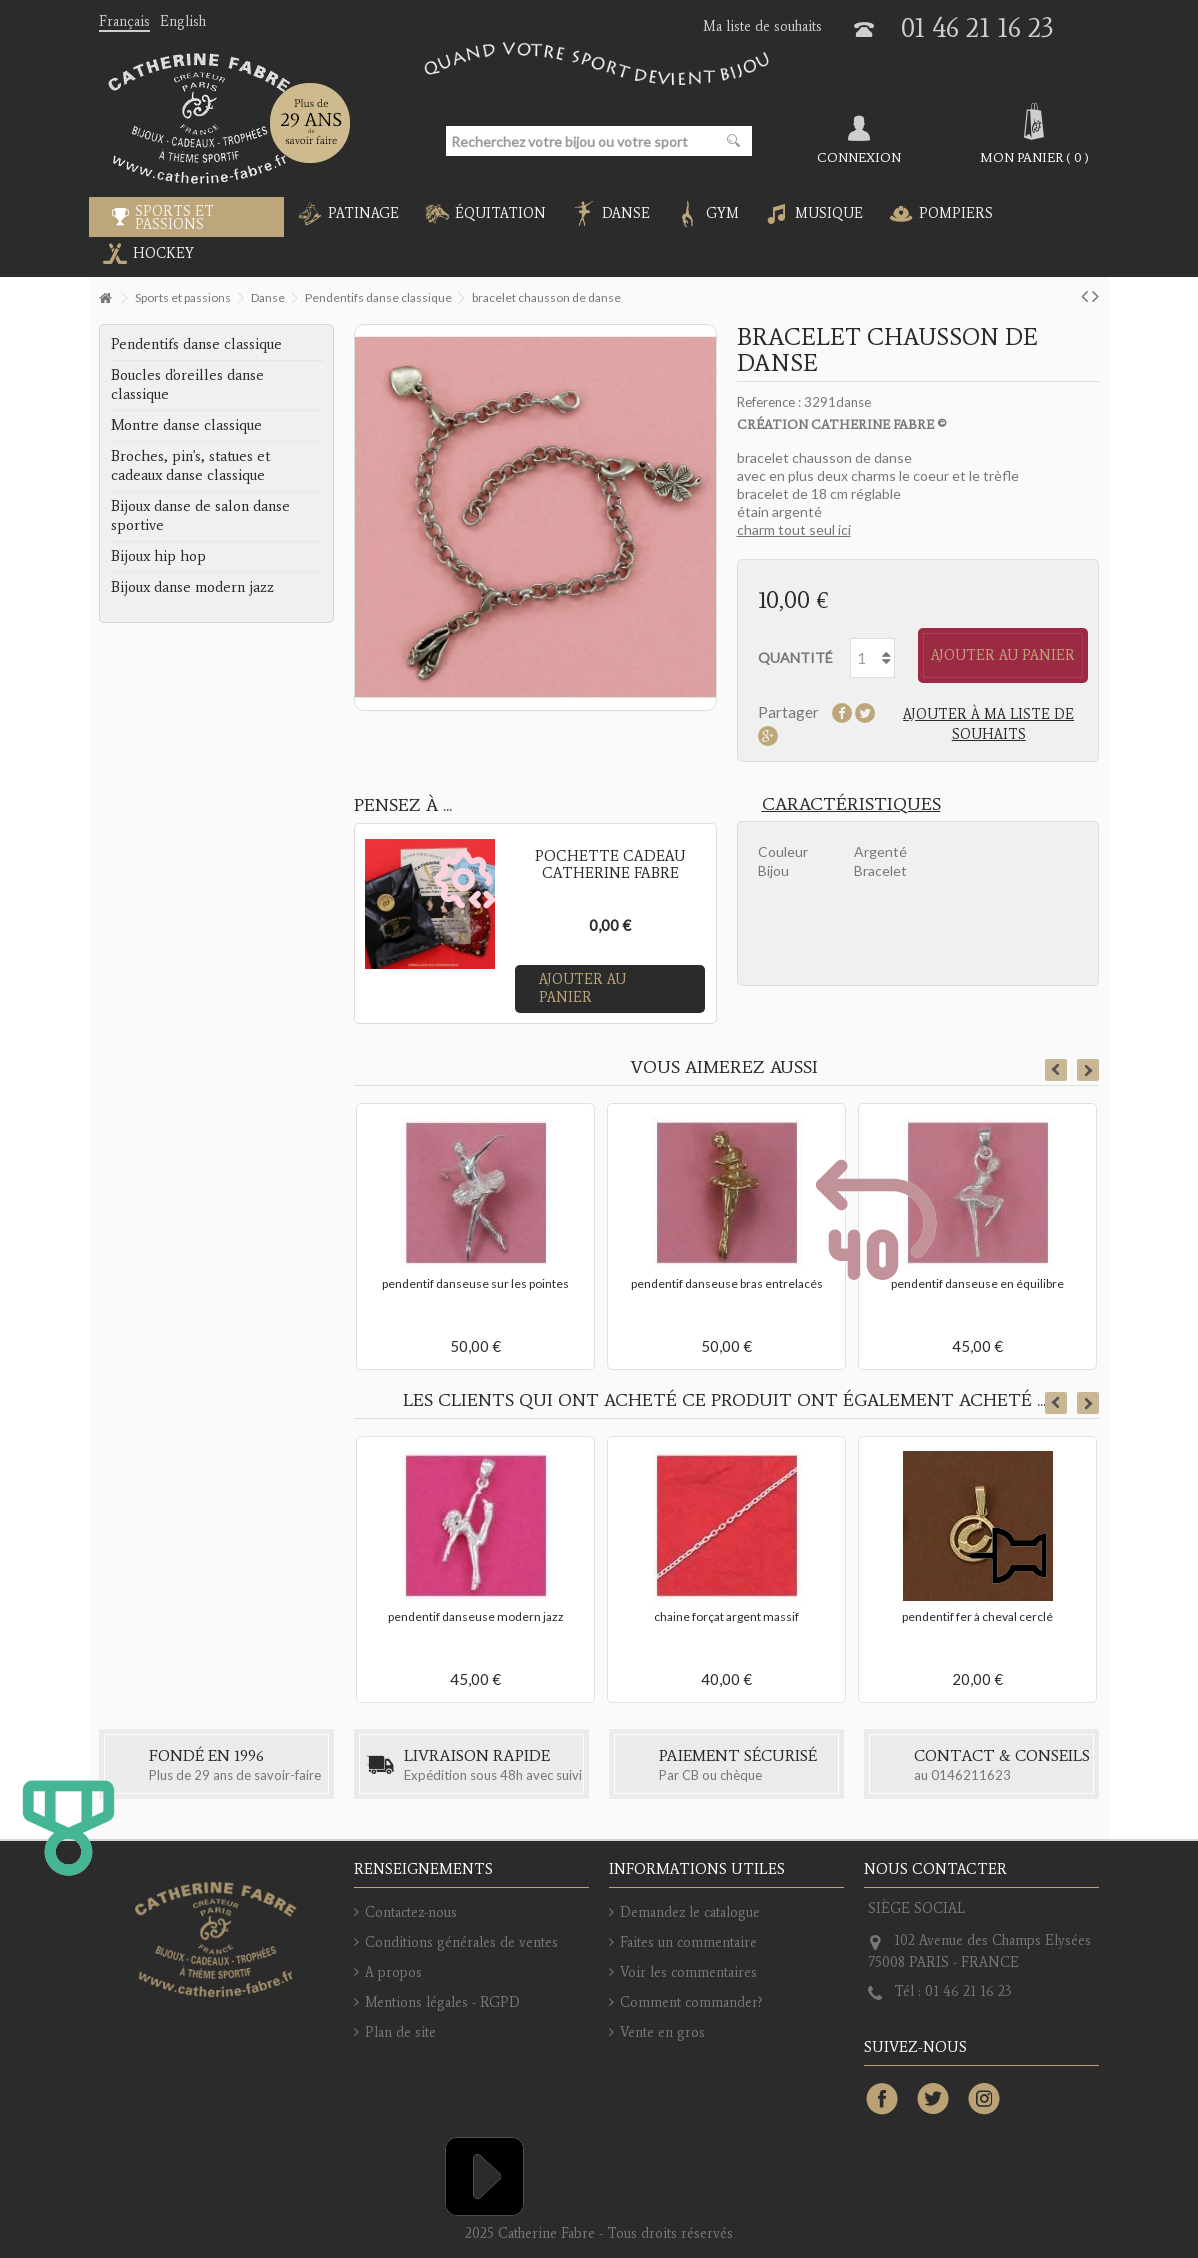 The height and width of the screenshot is (2258, 1198). I want to click on rewind media 40 seconds, so click(873, 1223).